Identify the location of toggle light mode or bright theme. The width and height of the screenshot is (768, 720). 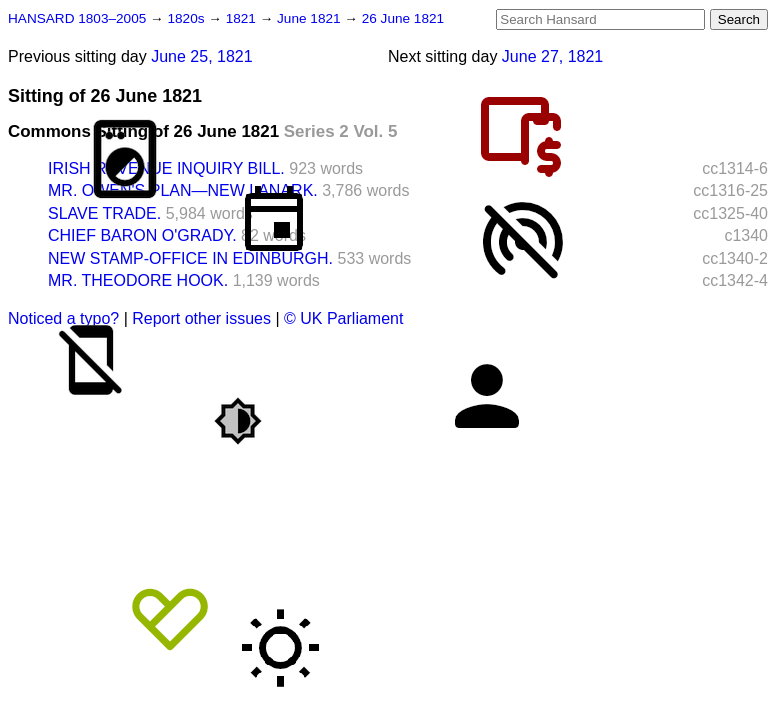
(280, 649).